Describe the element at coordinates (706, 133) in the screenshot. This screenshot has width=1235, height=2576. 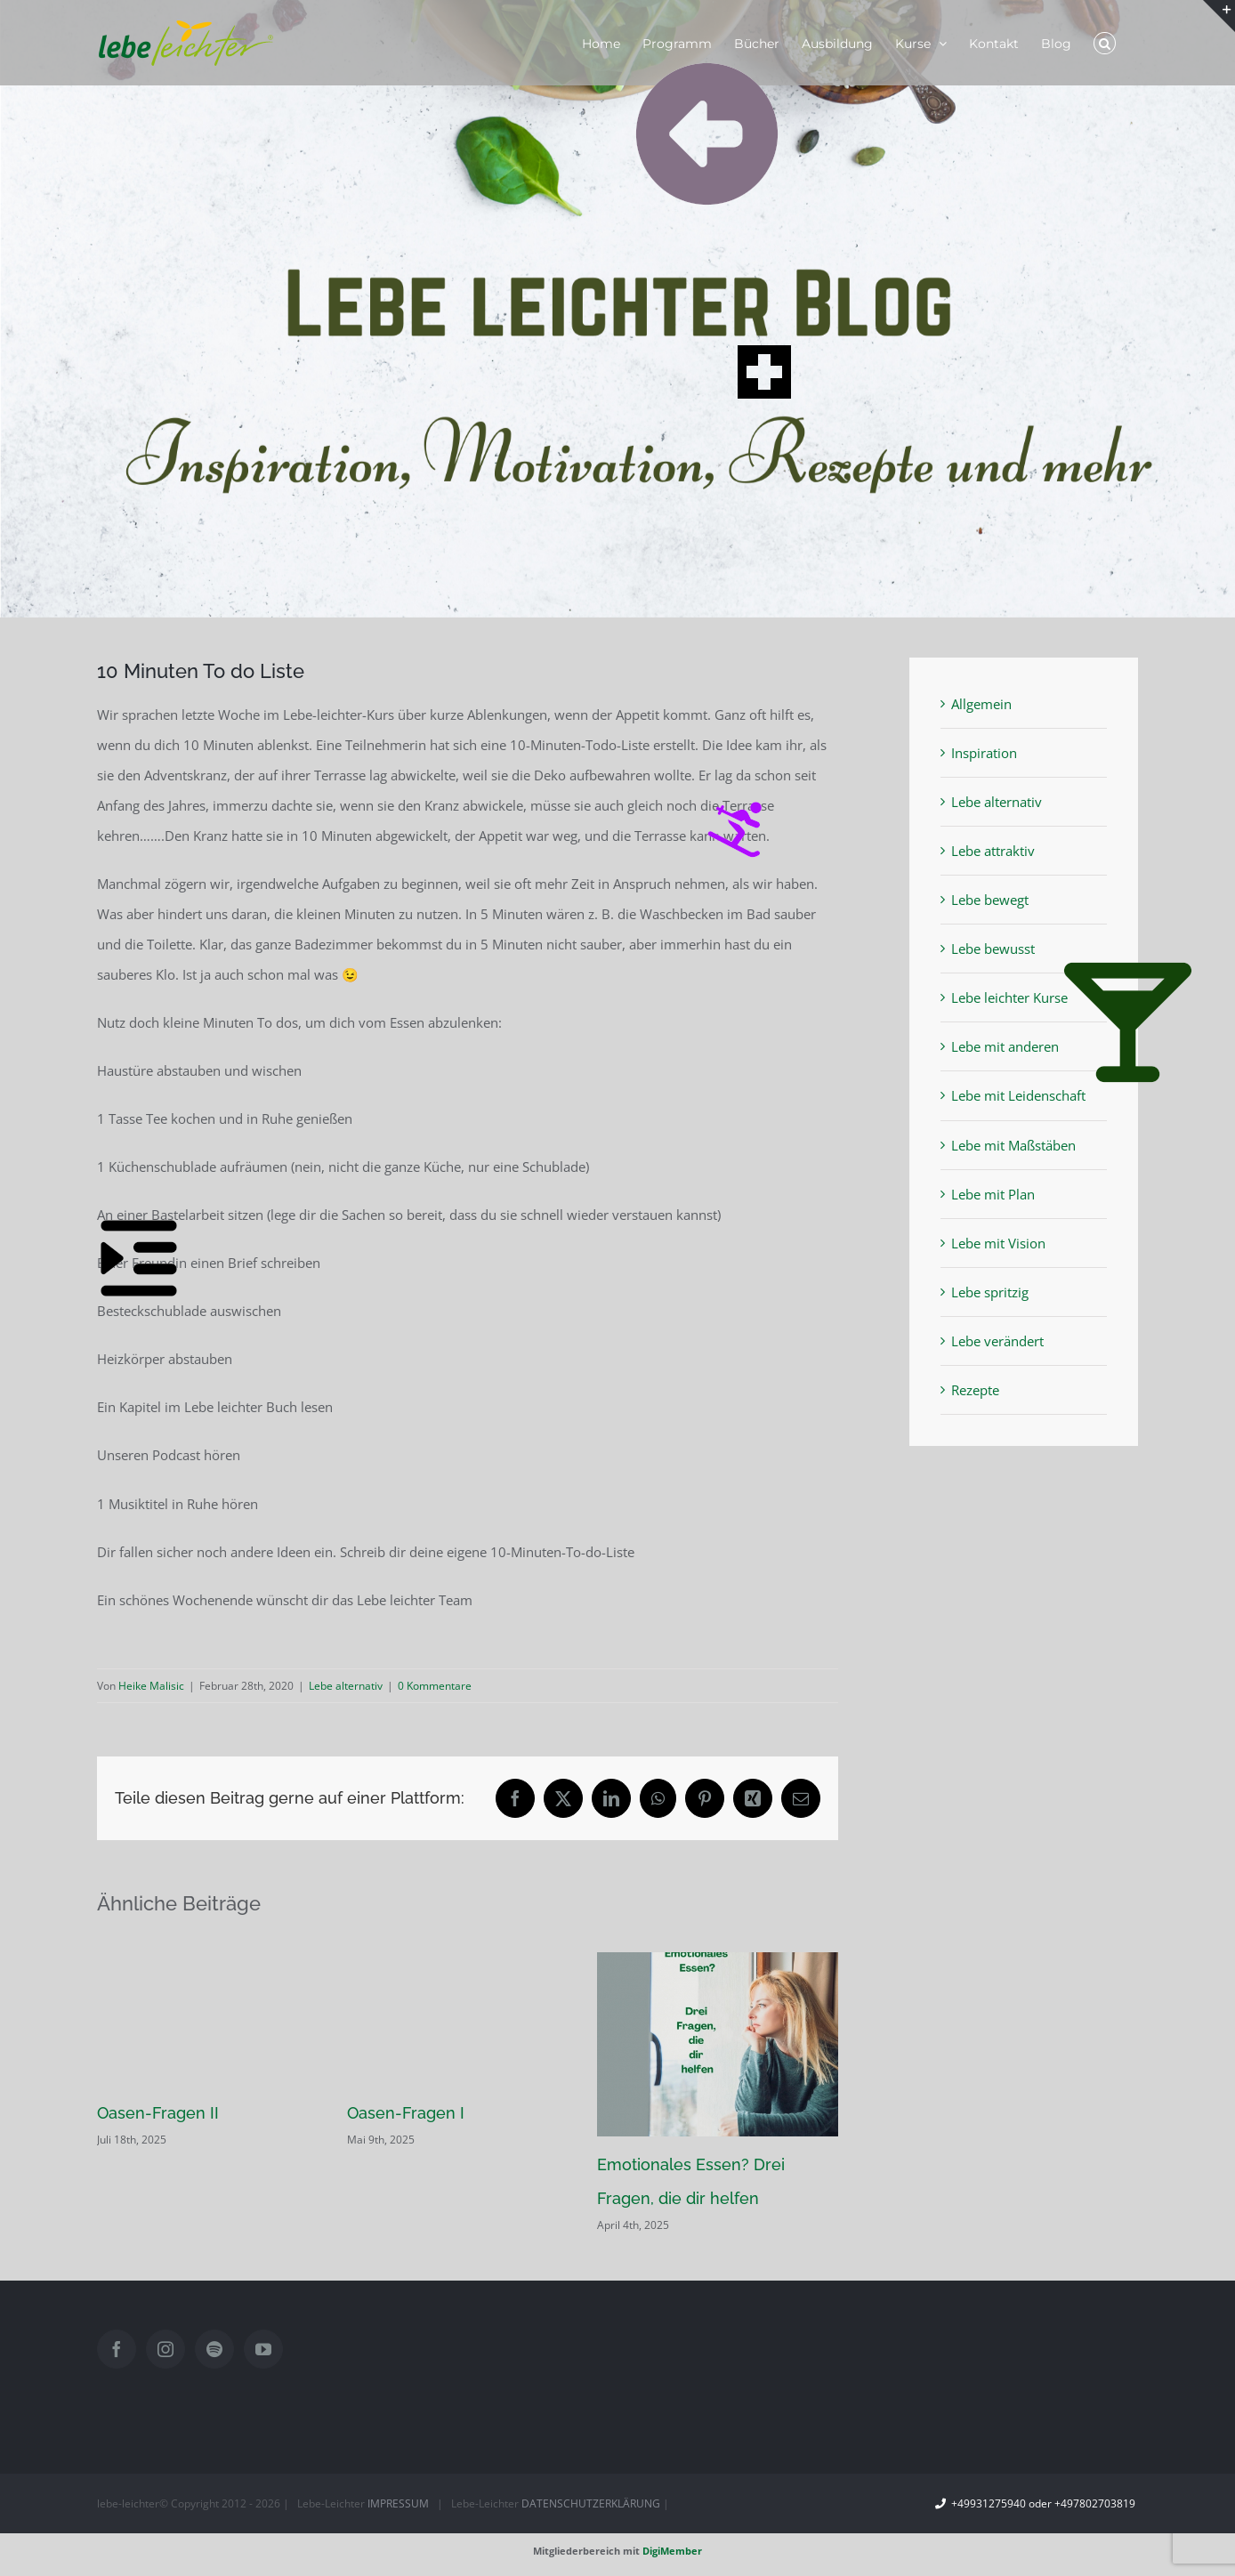
I see `go back to the previous screen` at that location.